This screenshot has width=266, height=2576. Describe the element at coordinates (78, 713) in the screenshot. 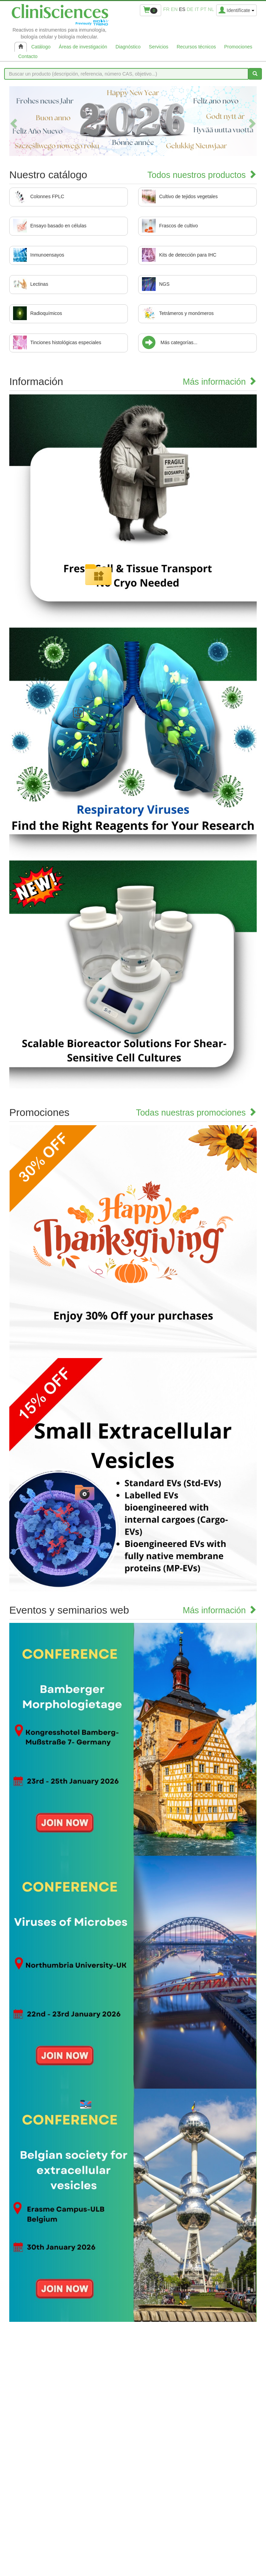

I see `open file manager` at that location.